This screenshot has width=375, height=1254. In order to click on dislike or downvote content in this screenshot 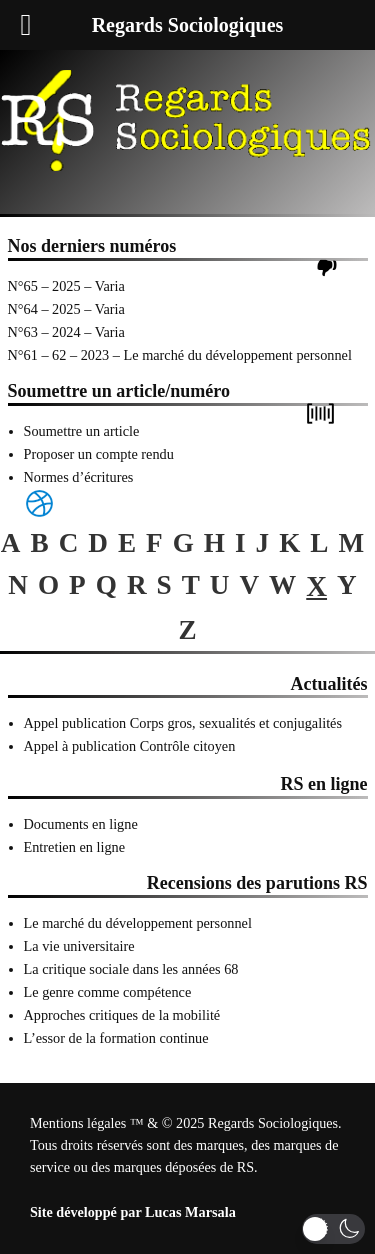, I will do `click(327, 267)`.